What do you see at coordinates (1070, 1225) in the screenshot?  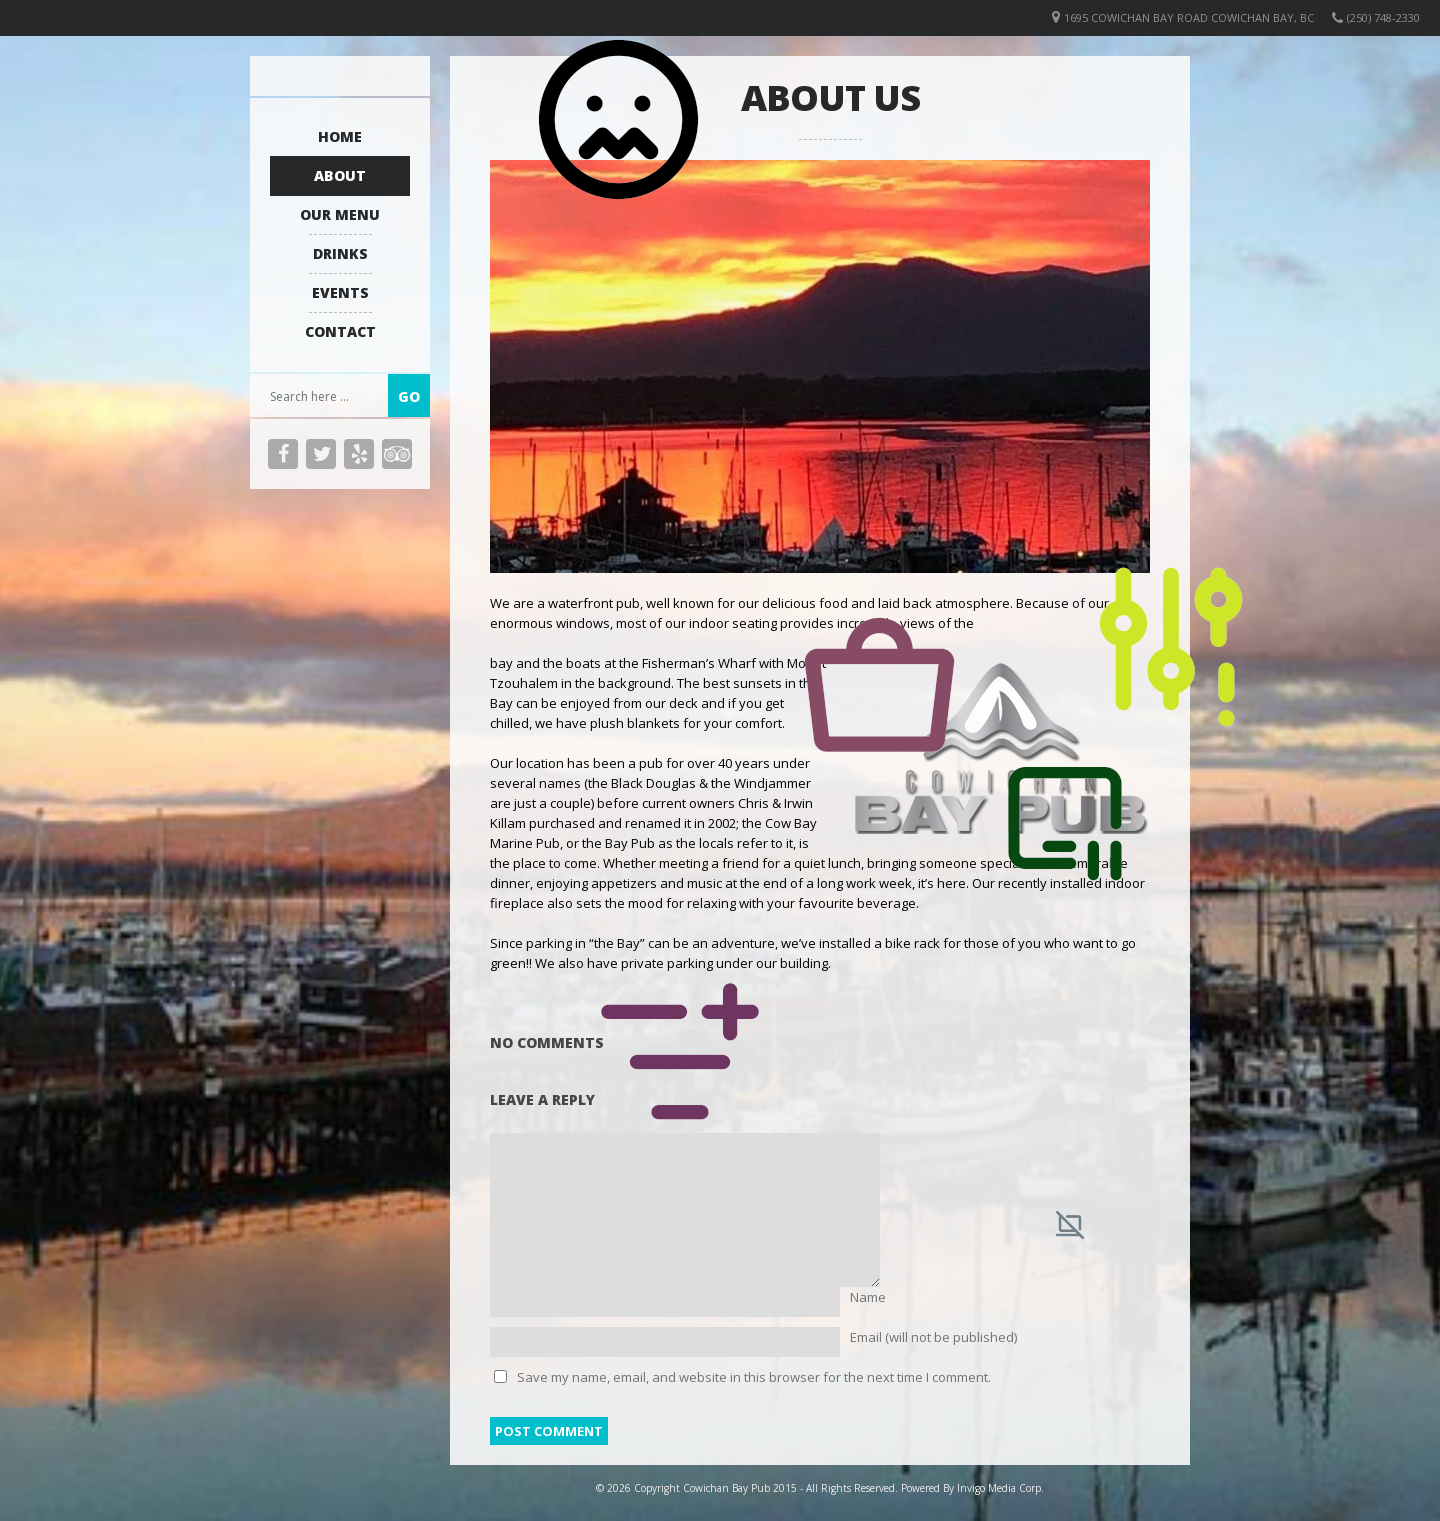 I see `laptop device is offline or disconnected` at bounding box center [1070, 1225].